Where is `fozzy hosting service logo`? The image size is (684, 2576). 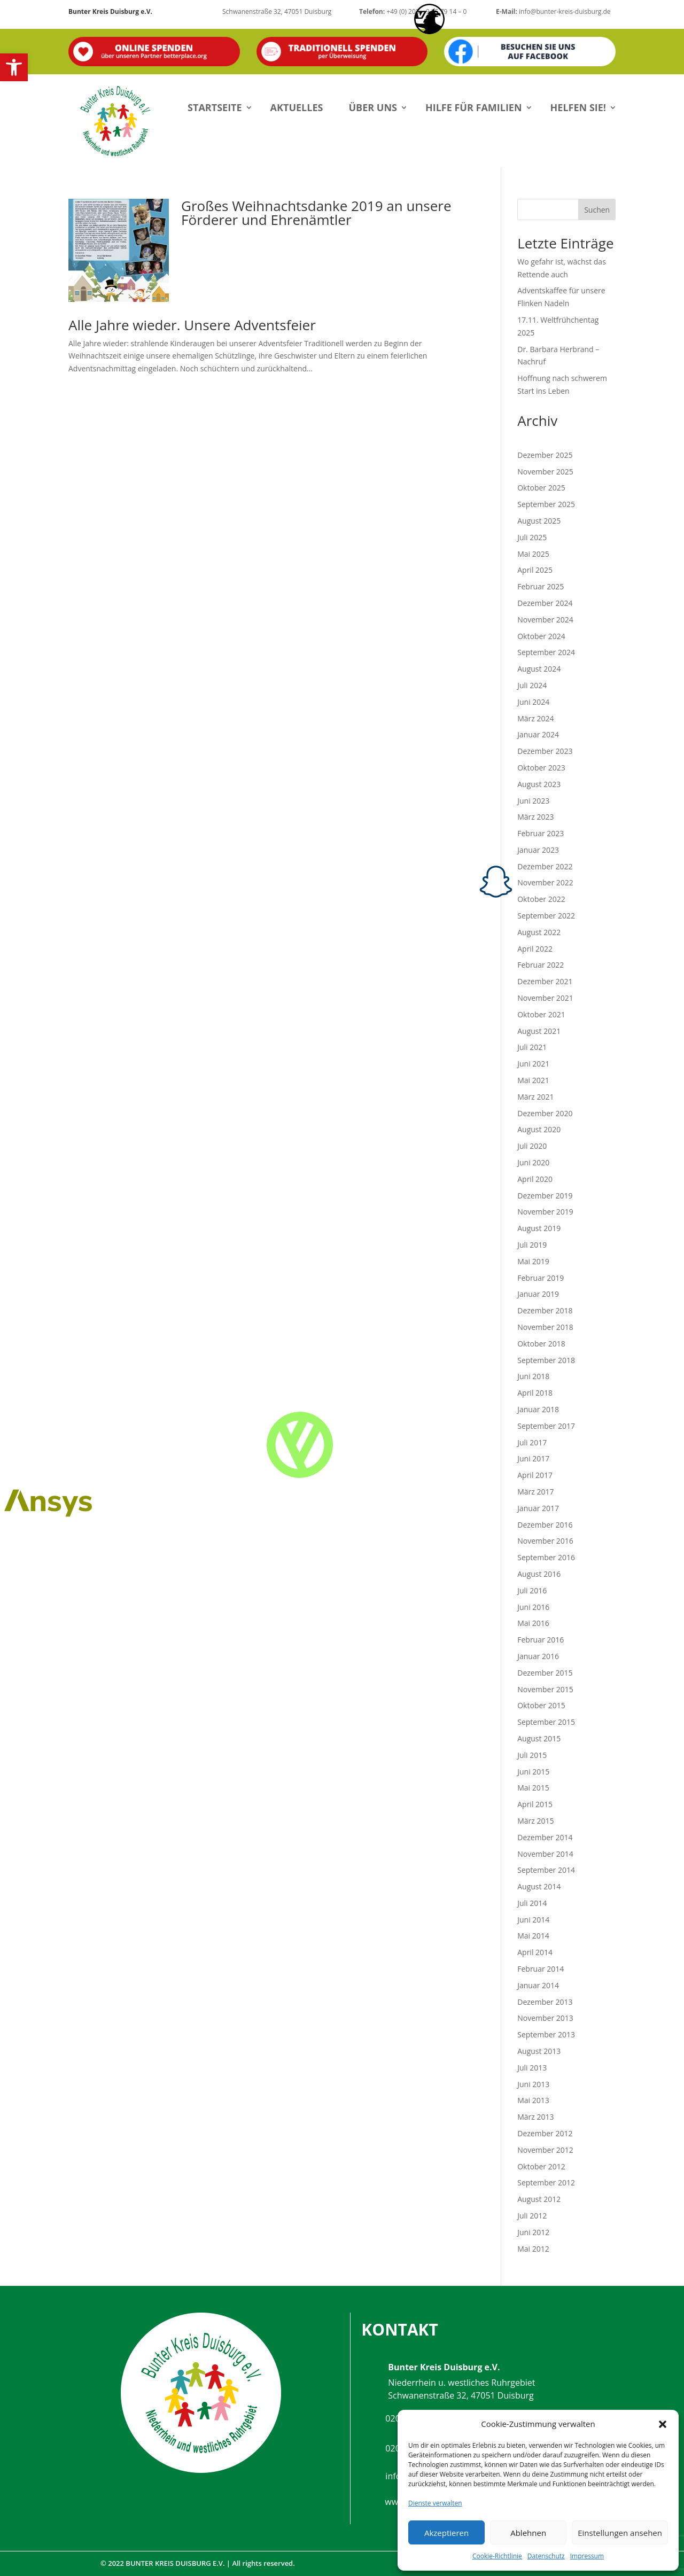
fozzy hosting service logo is located at coordinates (300, 1445).